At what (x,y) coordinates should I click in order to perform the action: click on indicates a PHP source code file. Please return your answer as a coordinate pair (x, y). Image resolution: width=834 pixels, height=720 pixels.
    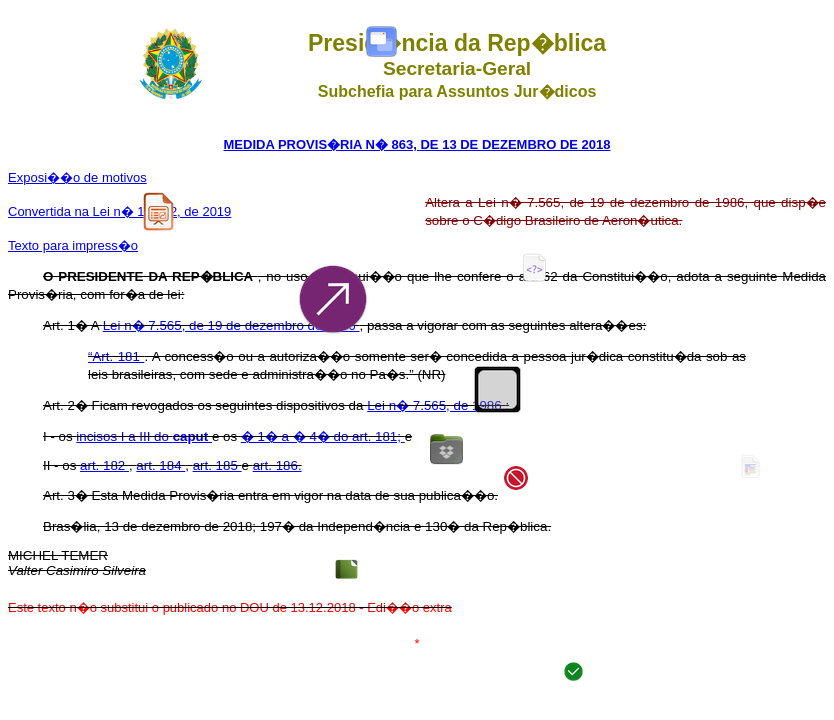
    Looking at the image, I should click on (534, 267).